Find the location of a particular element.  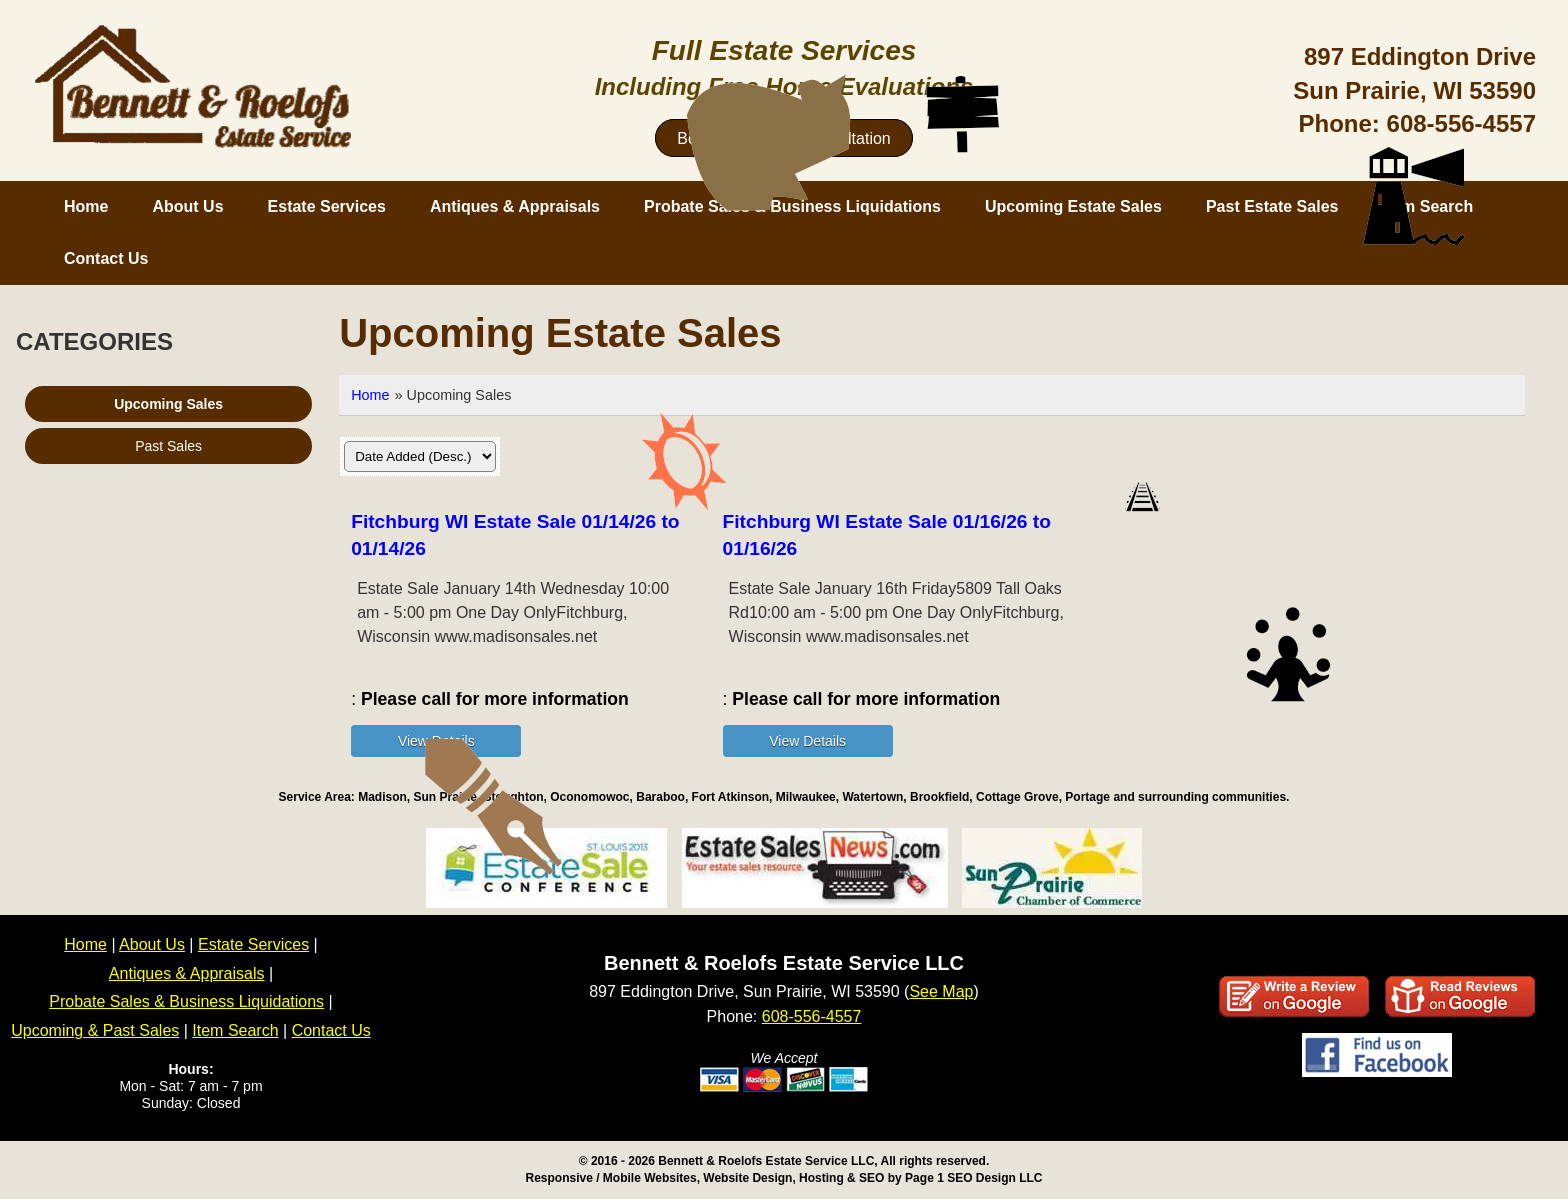

navigate to coastal or maritime features is located at coordinates (1415, 194).